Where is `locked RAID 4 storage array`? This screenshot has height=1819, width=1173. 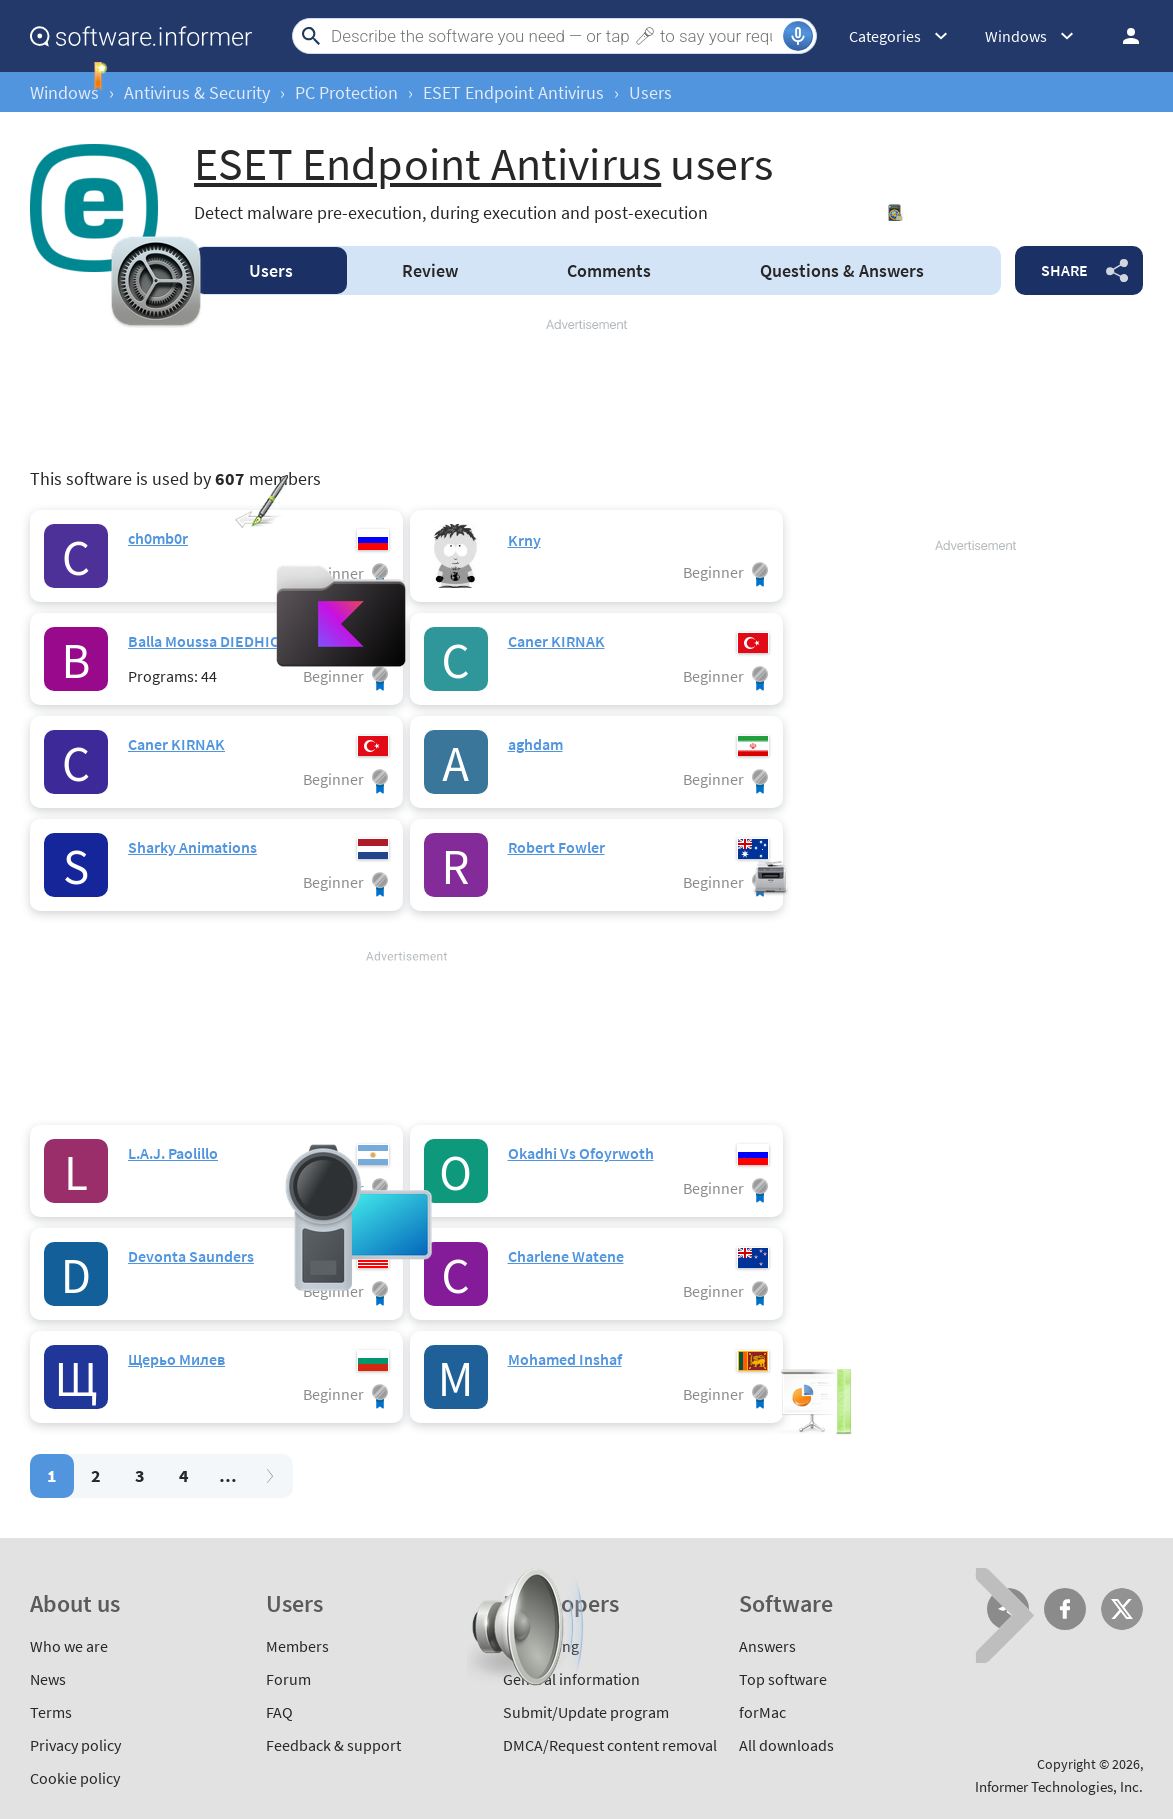 locked RAID 4 storage array is located at coordinates (894, 212).